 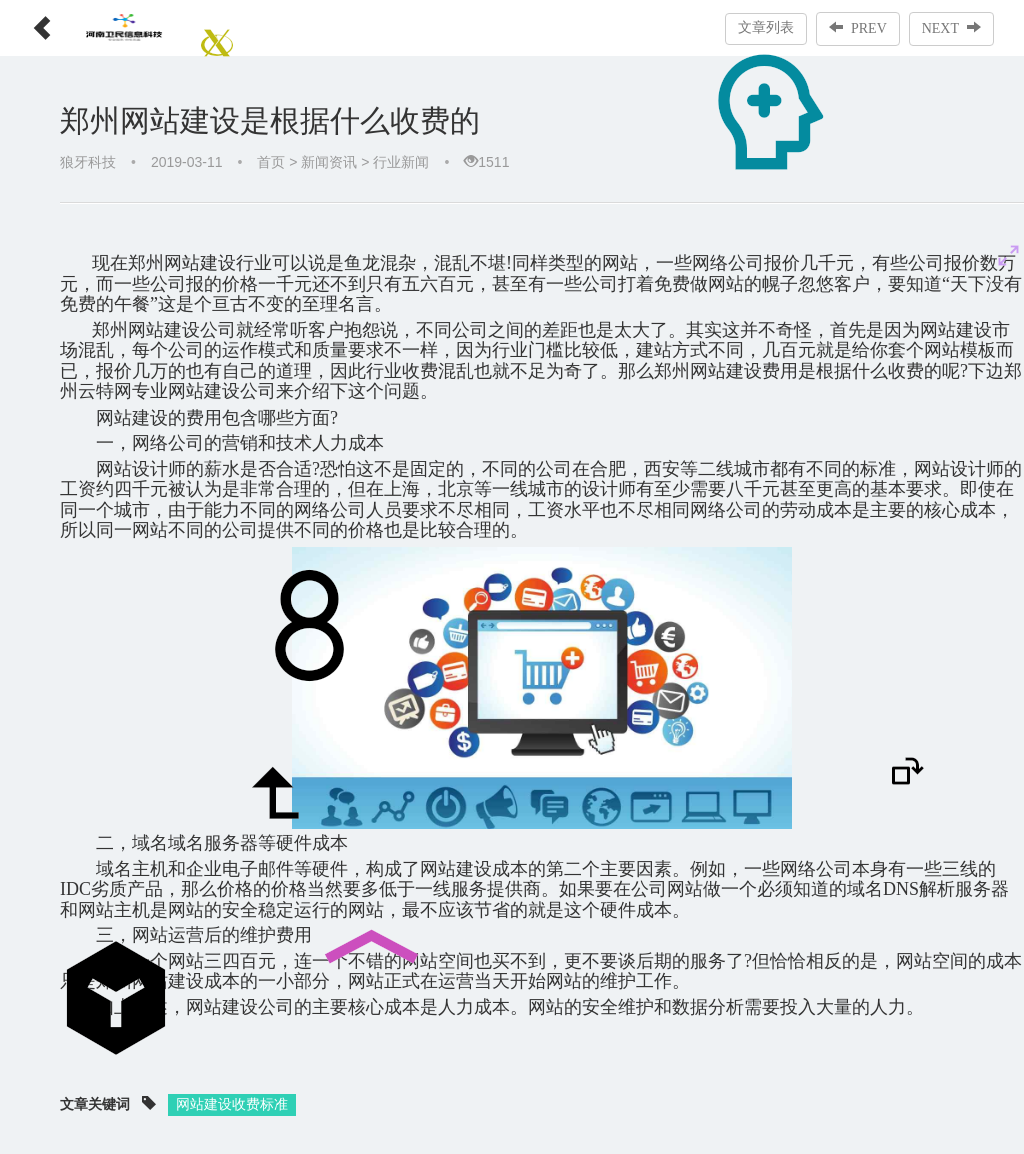 I want to click on access mental health resources, so click(x=770, y=112).